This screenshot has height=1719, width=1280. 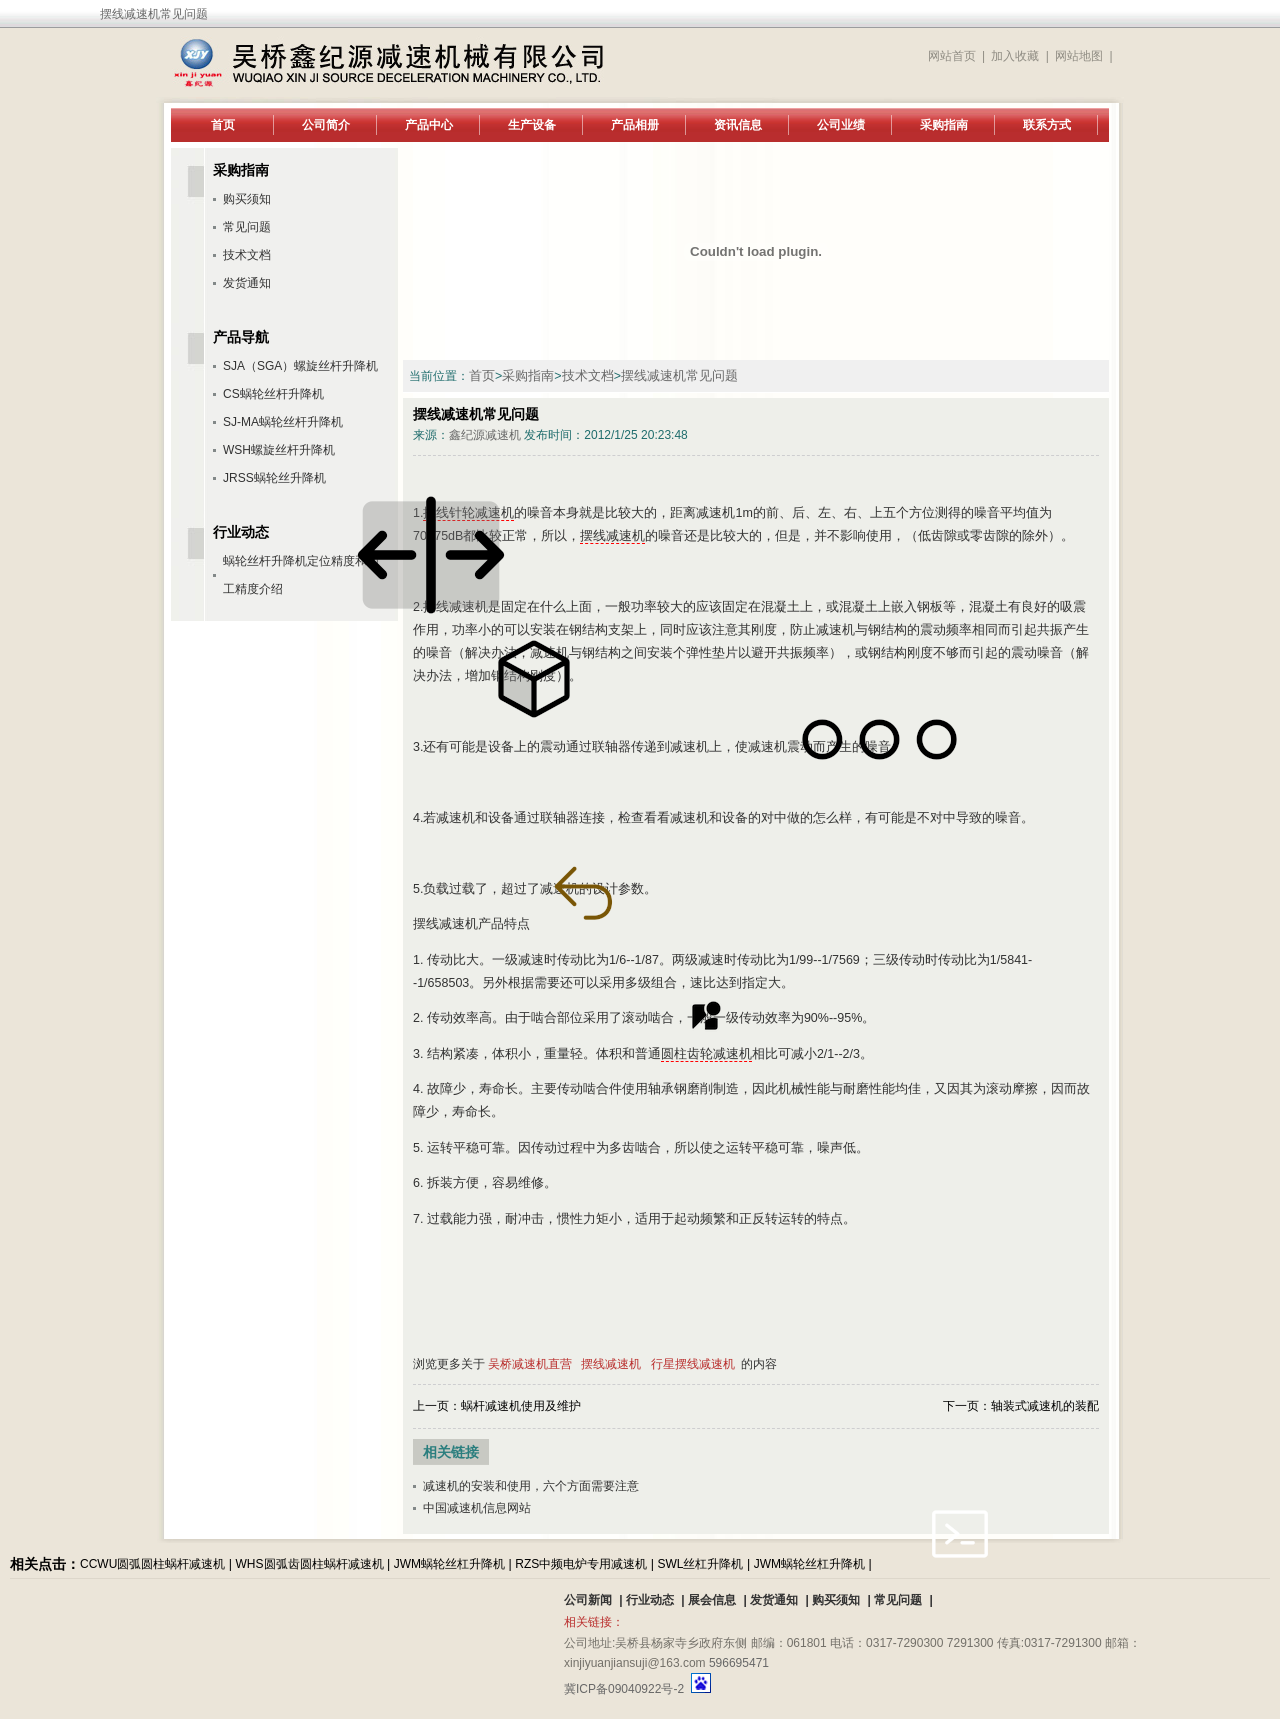 I want to click on open command line terminal, so click(x=960, y=1534).